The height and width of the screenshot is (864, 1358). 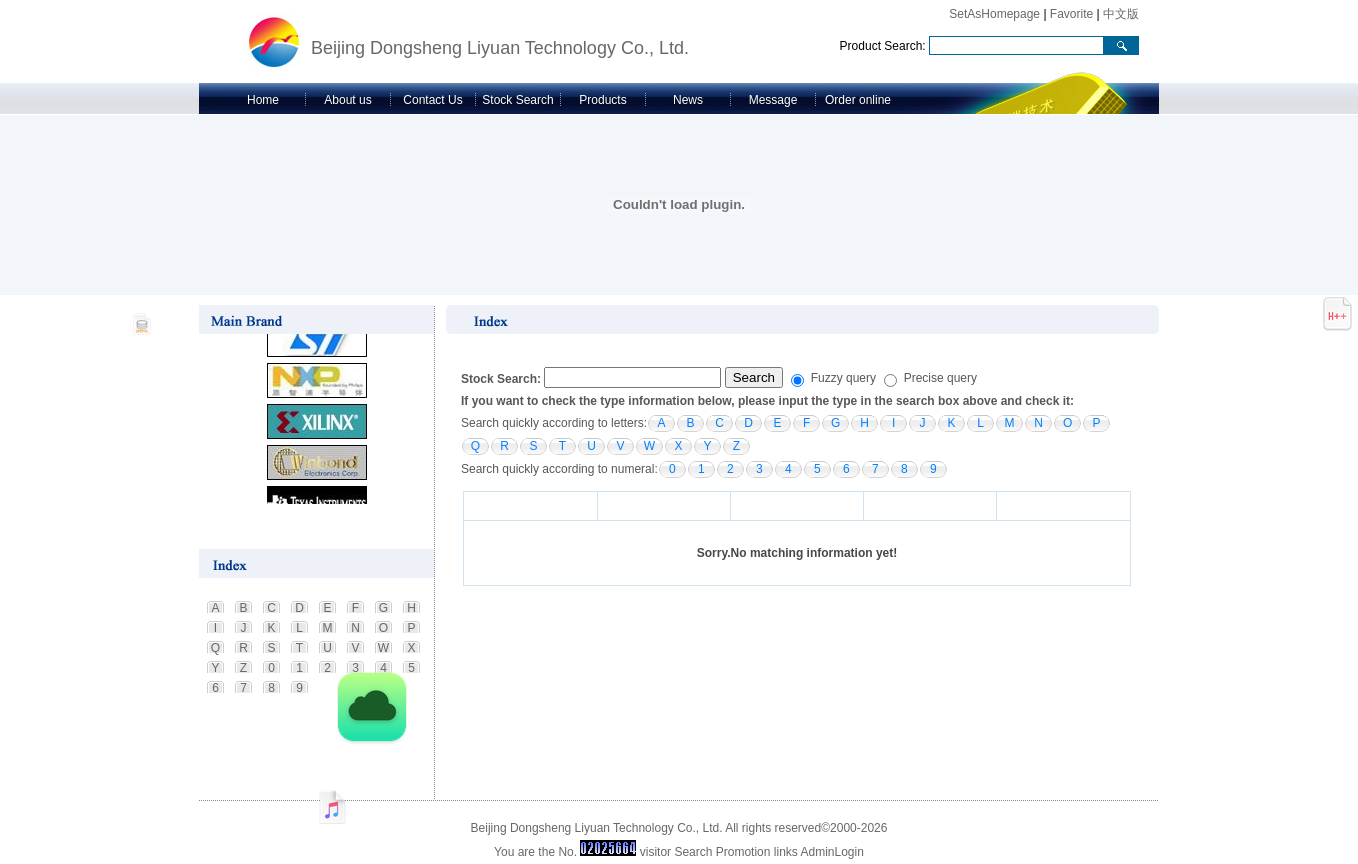 What do you see at coordinates (142, 324) in the screenshot?
I see `a yaml configuration file` at bounding box center [142, 324].